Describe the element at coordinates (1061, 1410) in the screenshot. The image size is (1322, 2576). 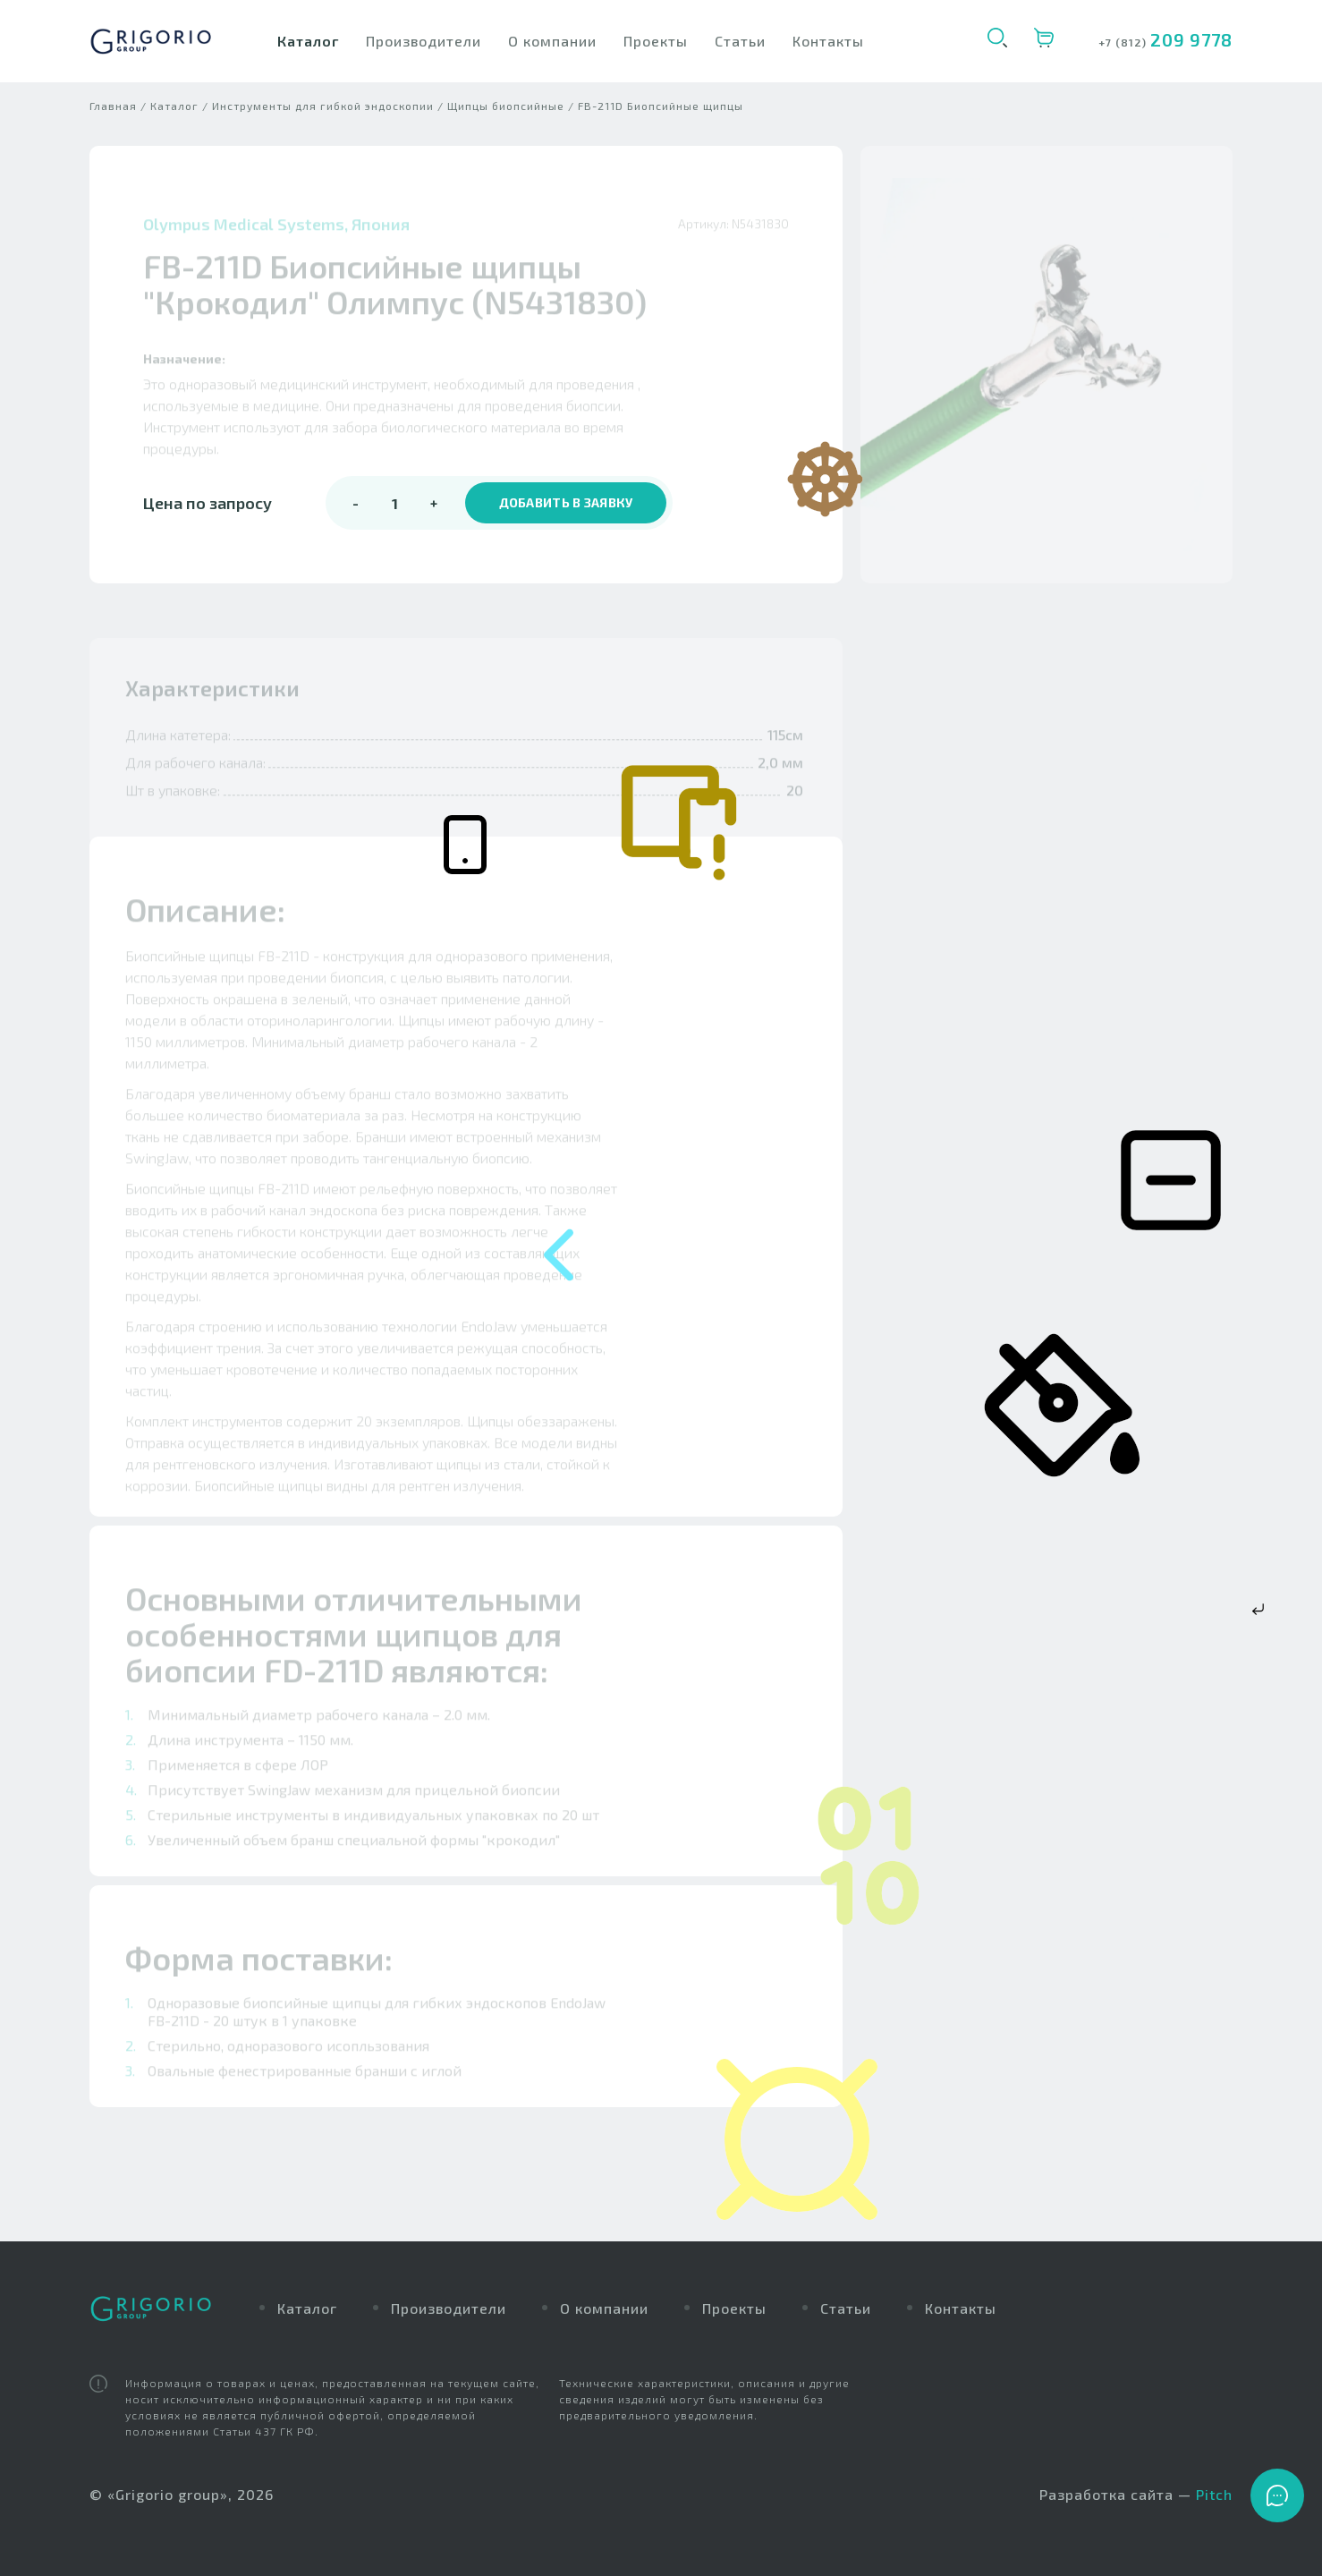
I see `fill area with selected color` at that location.